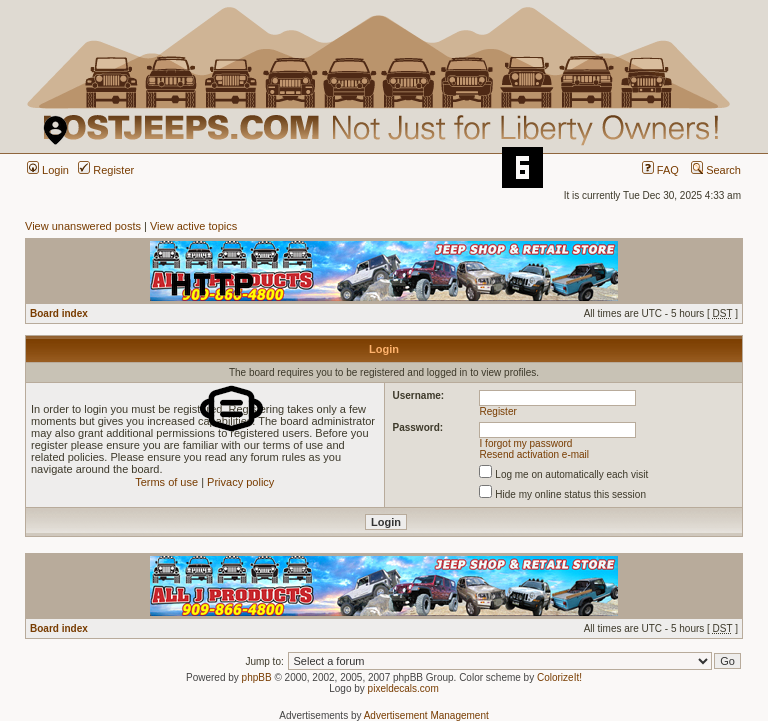  Describe the element at coordinates (231, 408) in the screenshot. I see `indicates mask required area or health protocol` at that location.